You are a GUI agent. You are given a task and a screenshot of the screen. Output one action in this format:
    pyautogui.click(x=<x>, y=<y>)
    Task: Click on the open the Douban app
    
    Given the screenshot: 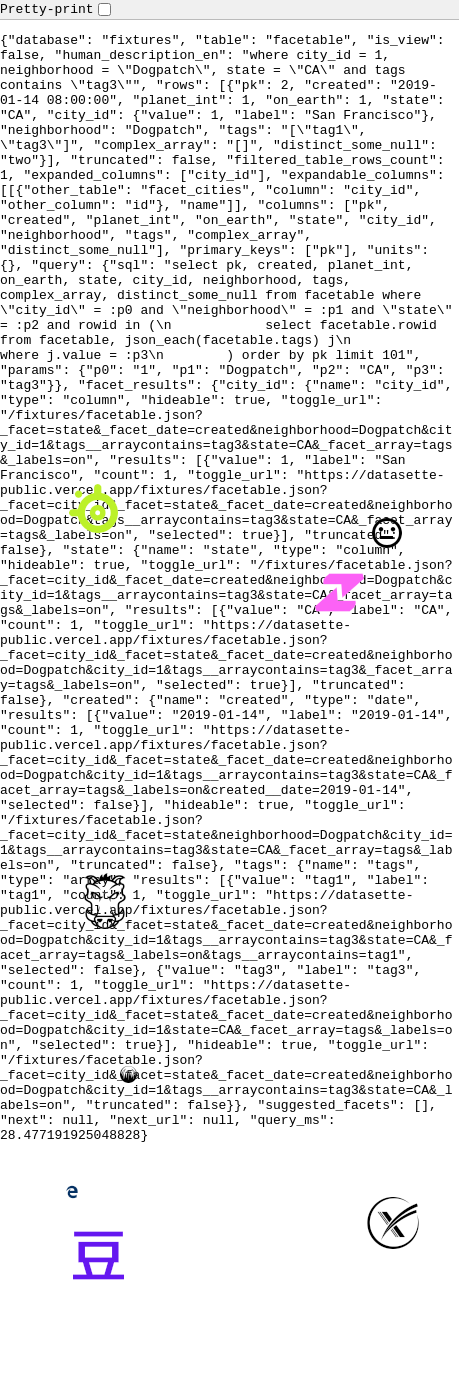 What is the action you would take?
    pyautogui.click(x=98, y=1255)
    